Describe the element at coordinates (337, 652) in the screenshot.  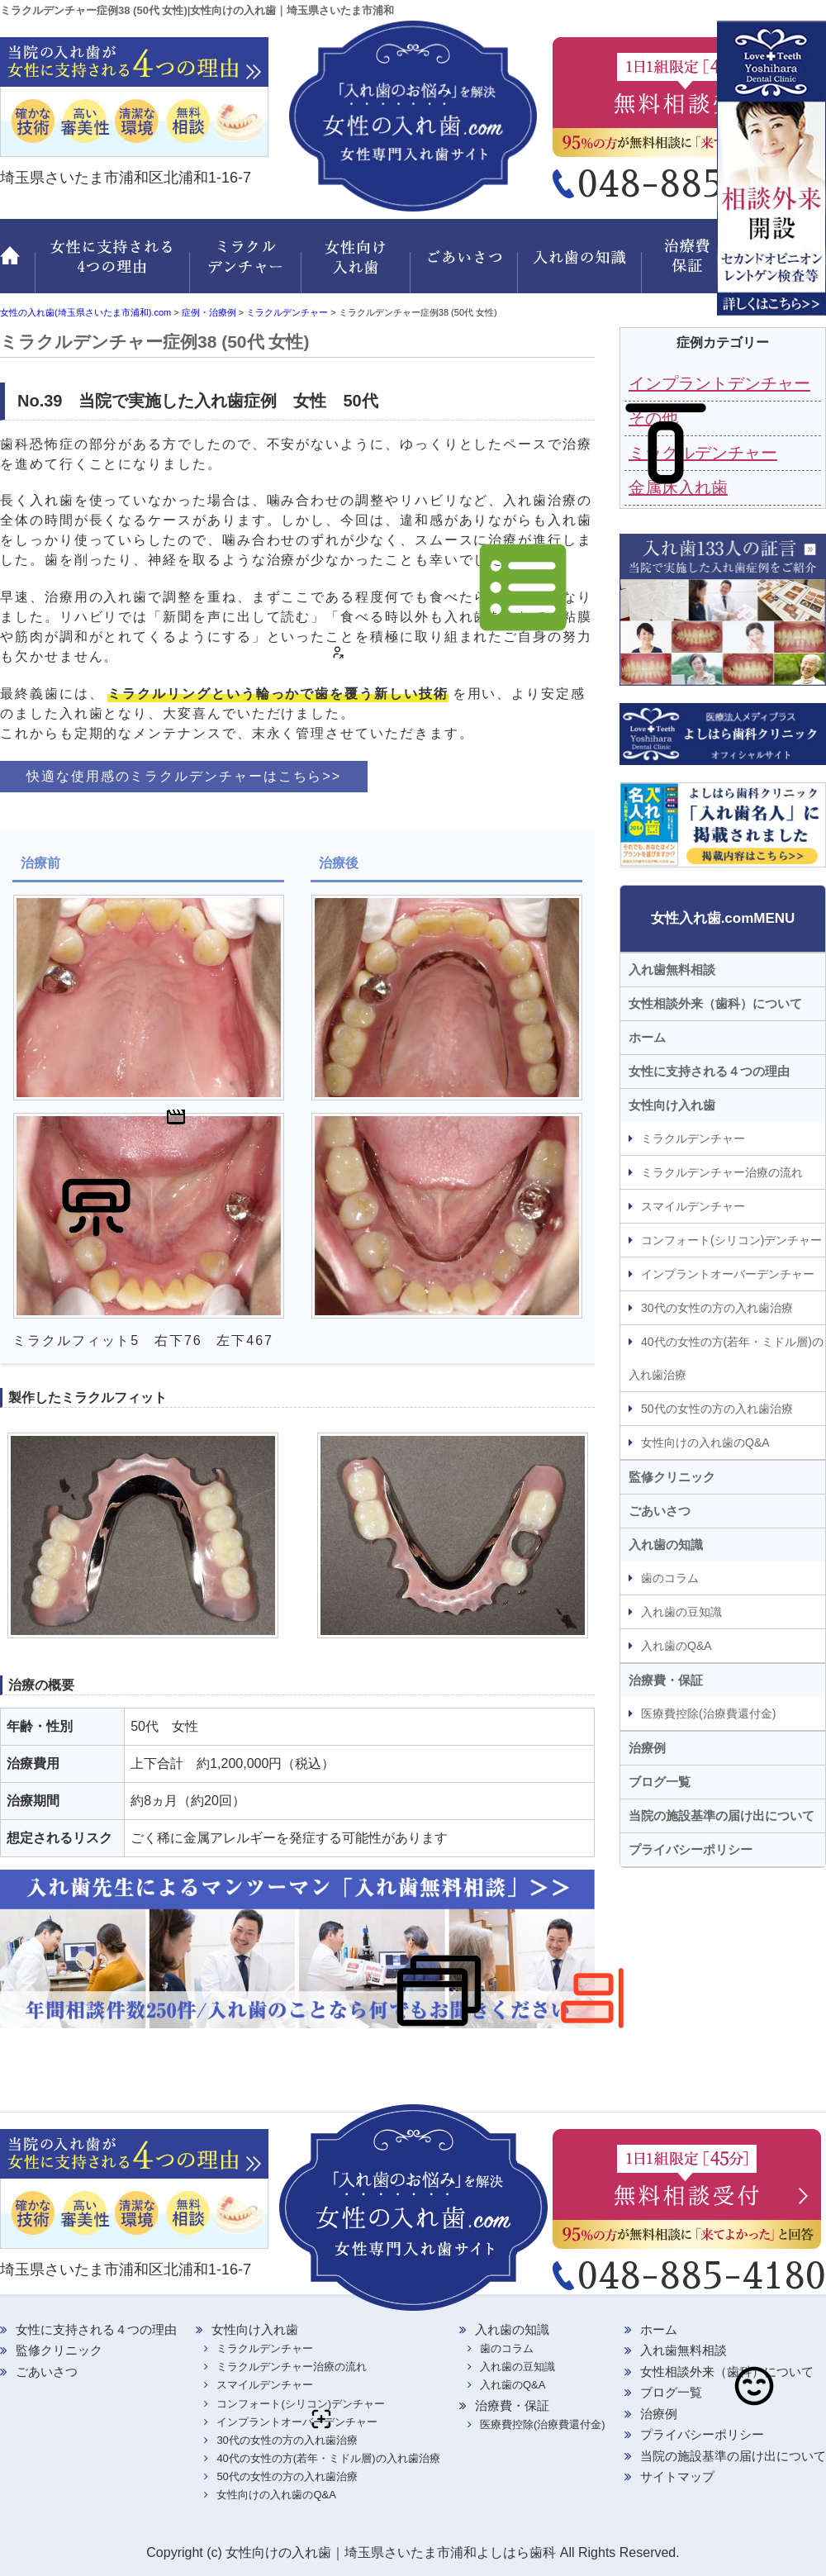
I see `share a user profile` at that location.